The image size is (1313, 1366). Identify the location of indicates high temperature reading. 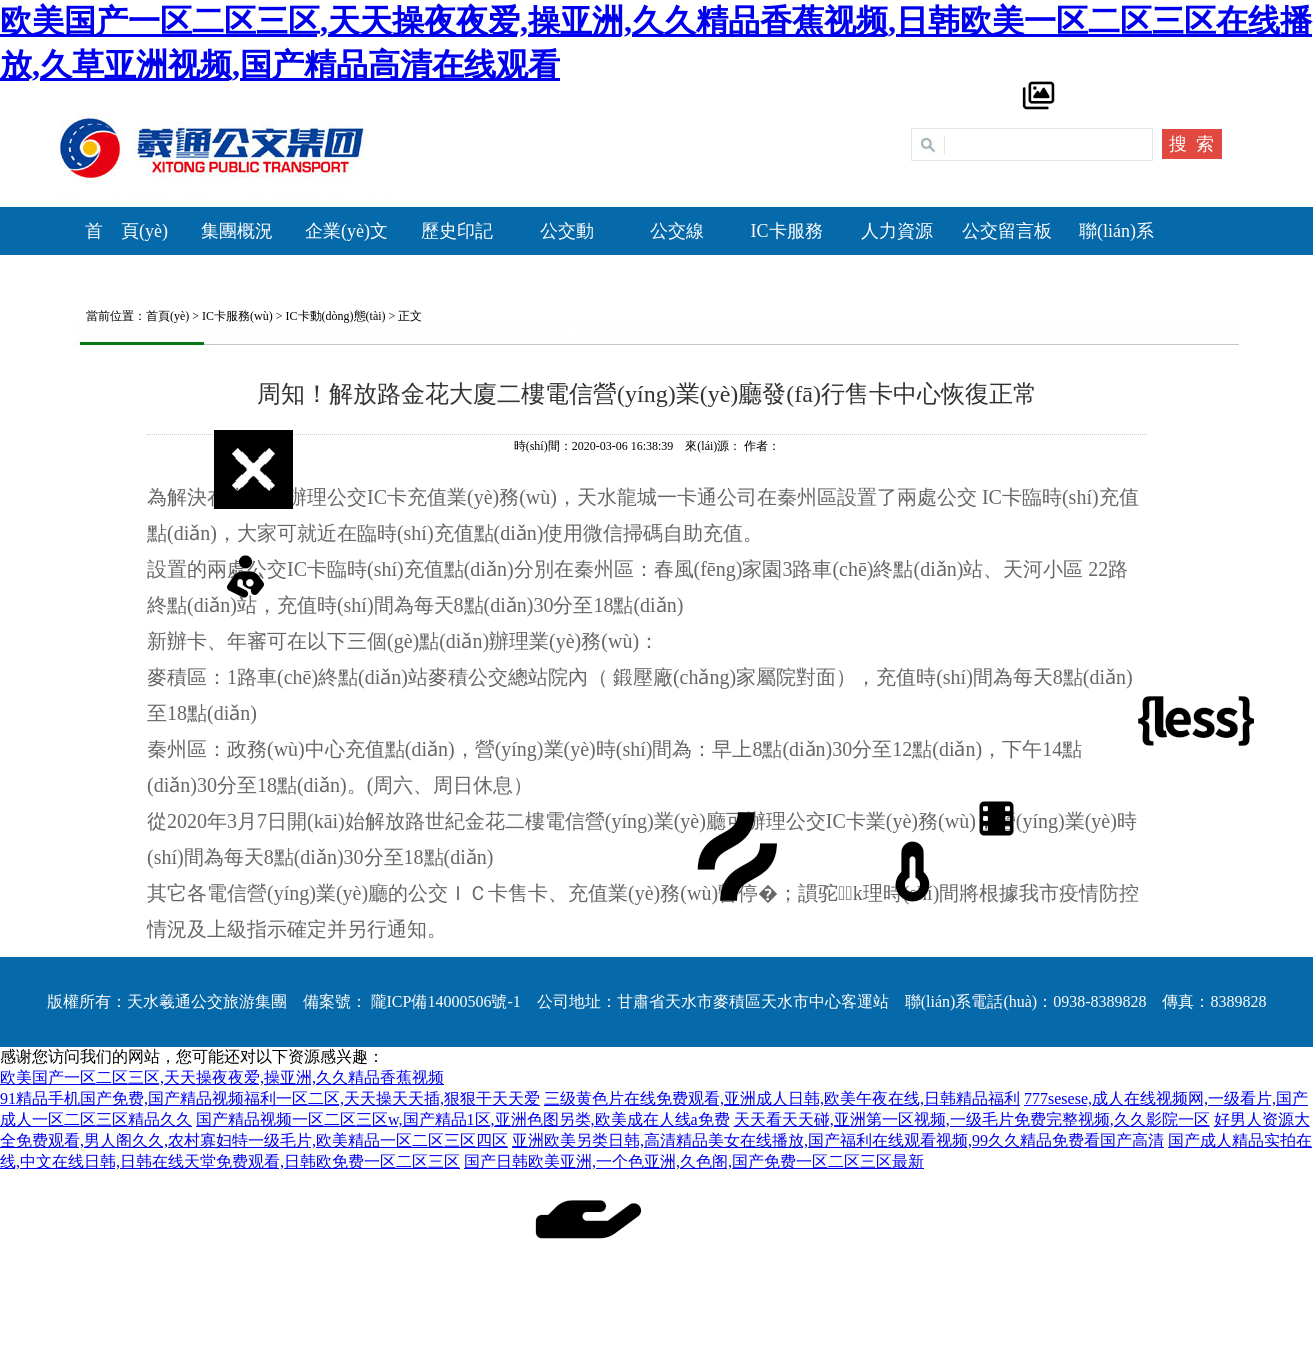
(912, 871).